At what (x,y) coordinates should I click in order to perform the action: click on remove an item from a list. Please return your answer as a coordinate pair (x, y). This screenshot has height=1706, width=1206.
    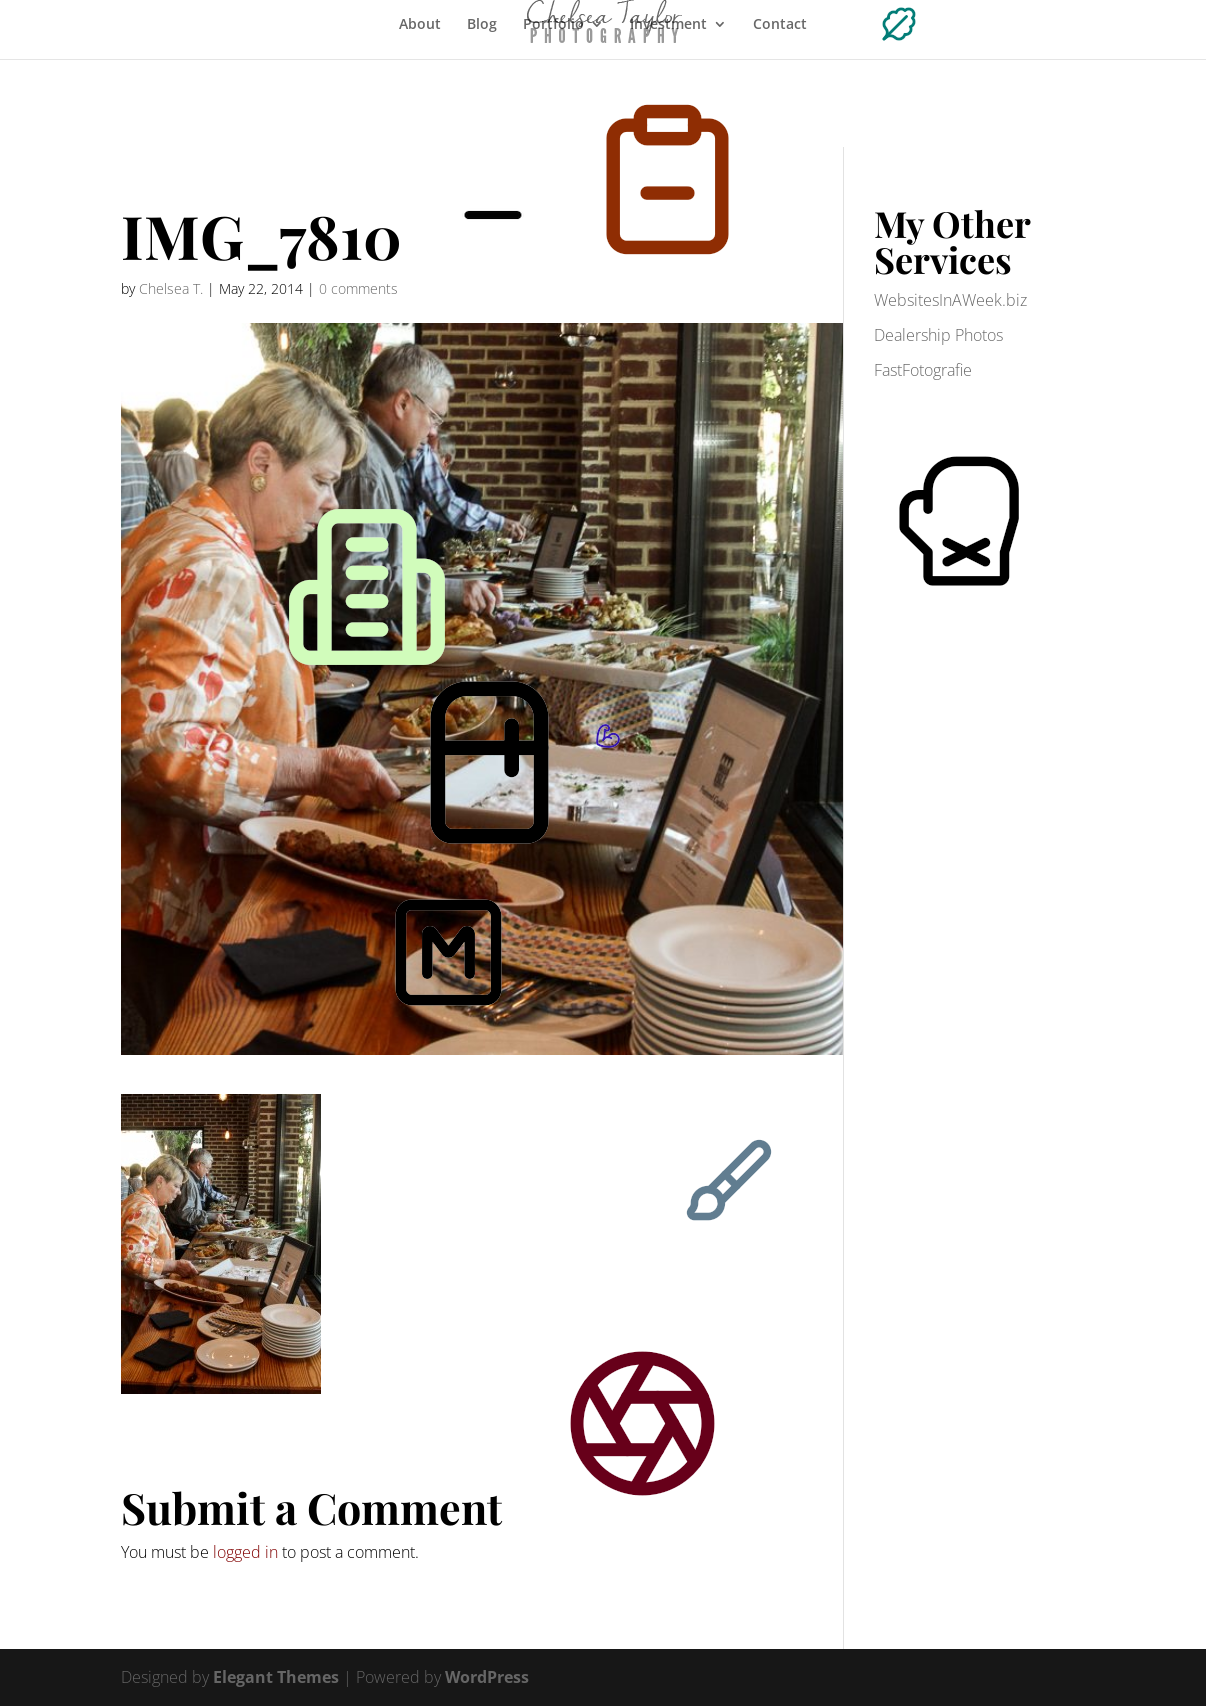
    Looking at the image, I should click on (493, 215).